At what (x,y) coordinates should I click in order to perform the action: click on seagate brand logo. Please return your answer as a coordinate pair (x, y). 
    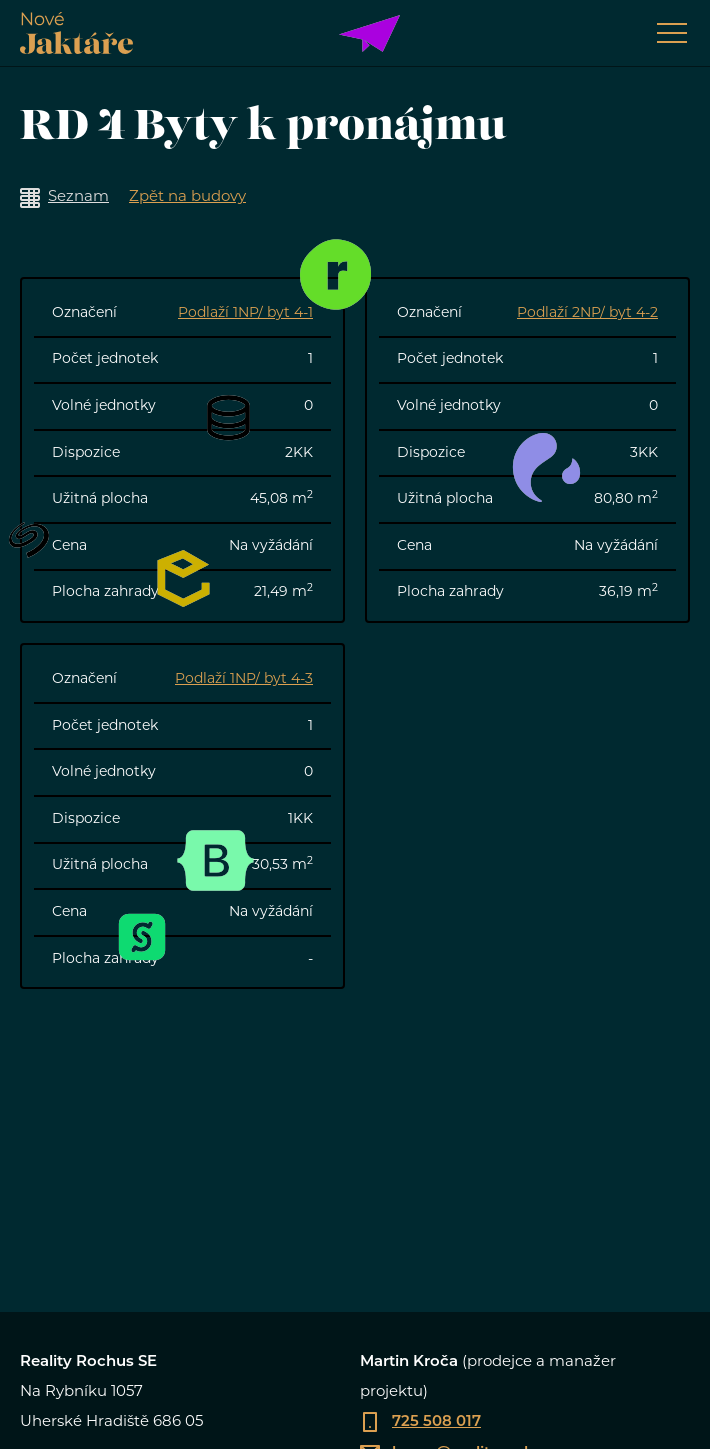
    Looking at the image, I should click on (29, 540).